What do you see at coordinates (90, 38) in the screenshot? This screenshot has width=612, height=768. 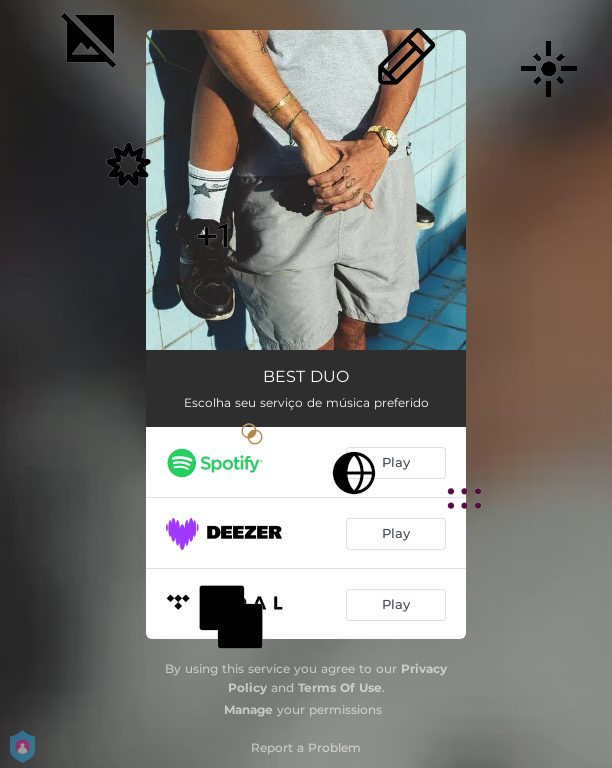 I see `image failed to load or is unavailable` at bounding box center [90, 38].